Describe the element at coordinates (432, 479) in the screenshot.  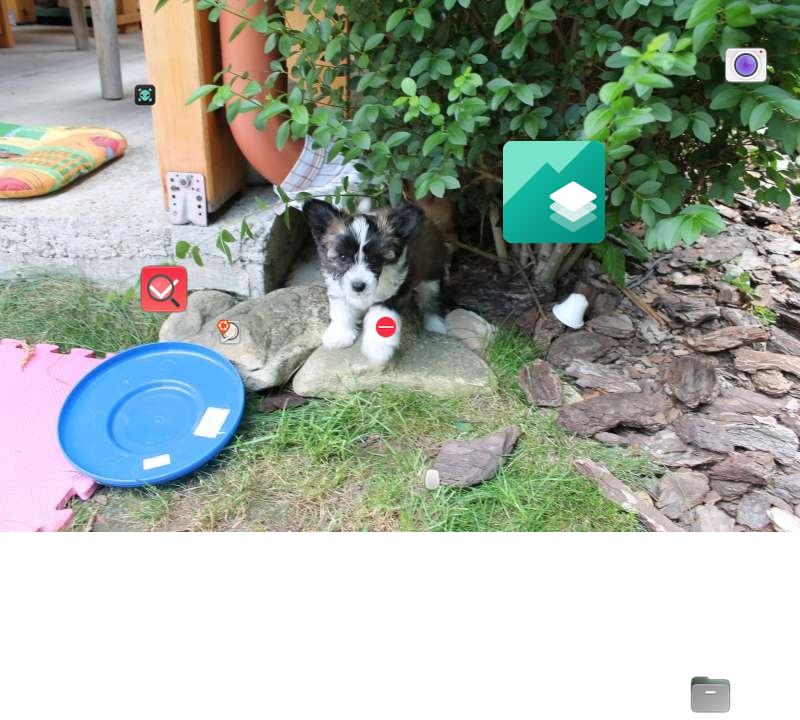
I see `mouse input device settings` at that location.